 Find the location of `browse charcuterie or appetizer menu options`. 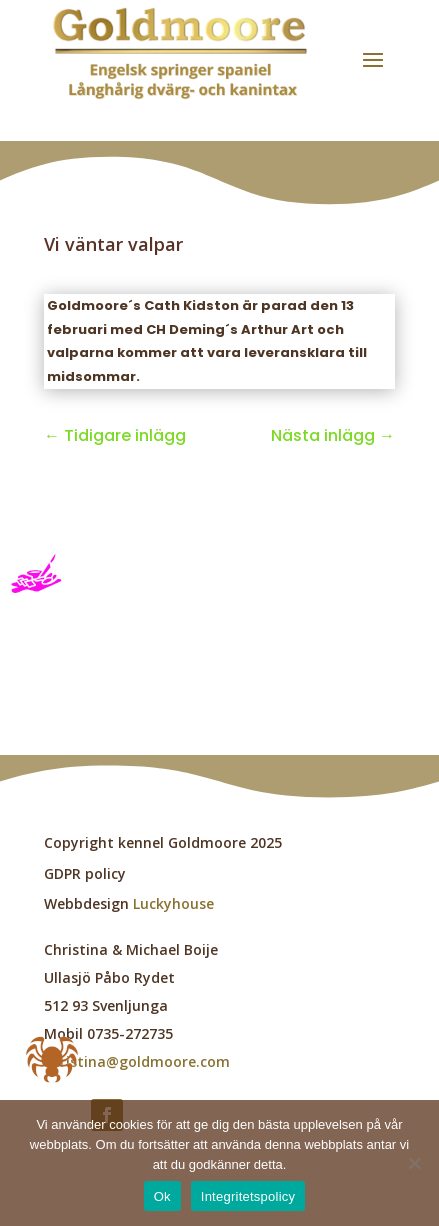

browse charcuterie or appetizer menu options is located at coordinates (36, 576).